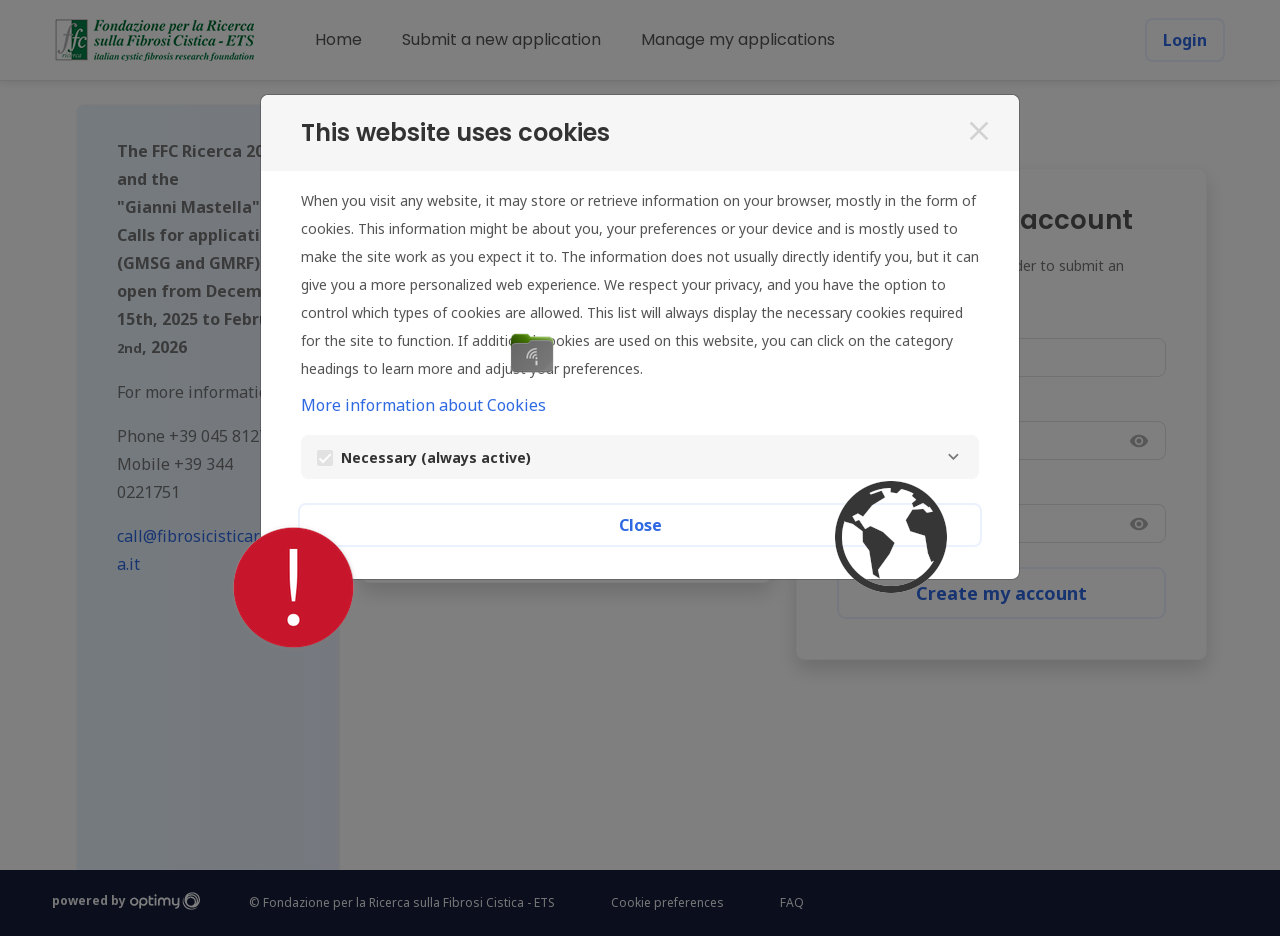 This screenshot has width=1280, height=936. What do you see at coordinates (293, 587) in the screenshot?
I see `indicates important or high-priority item` at bounding box center [293, 587].